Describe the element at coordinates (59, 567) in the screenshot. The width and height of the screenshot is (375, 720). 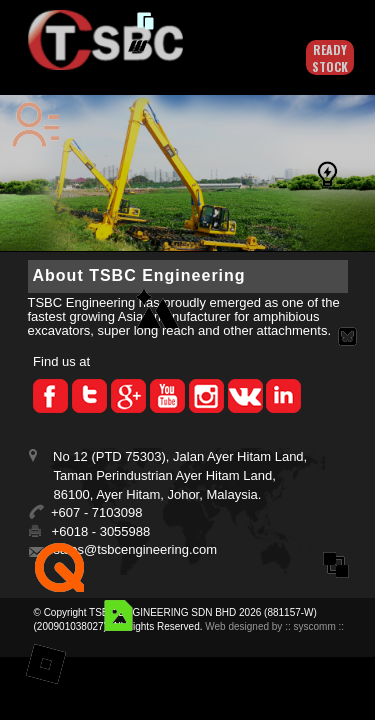
I see `quicktime media player logo` at that location.